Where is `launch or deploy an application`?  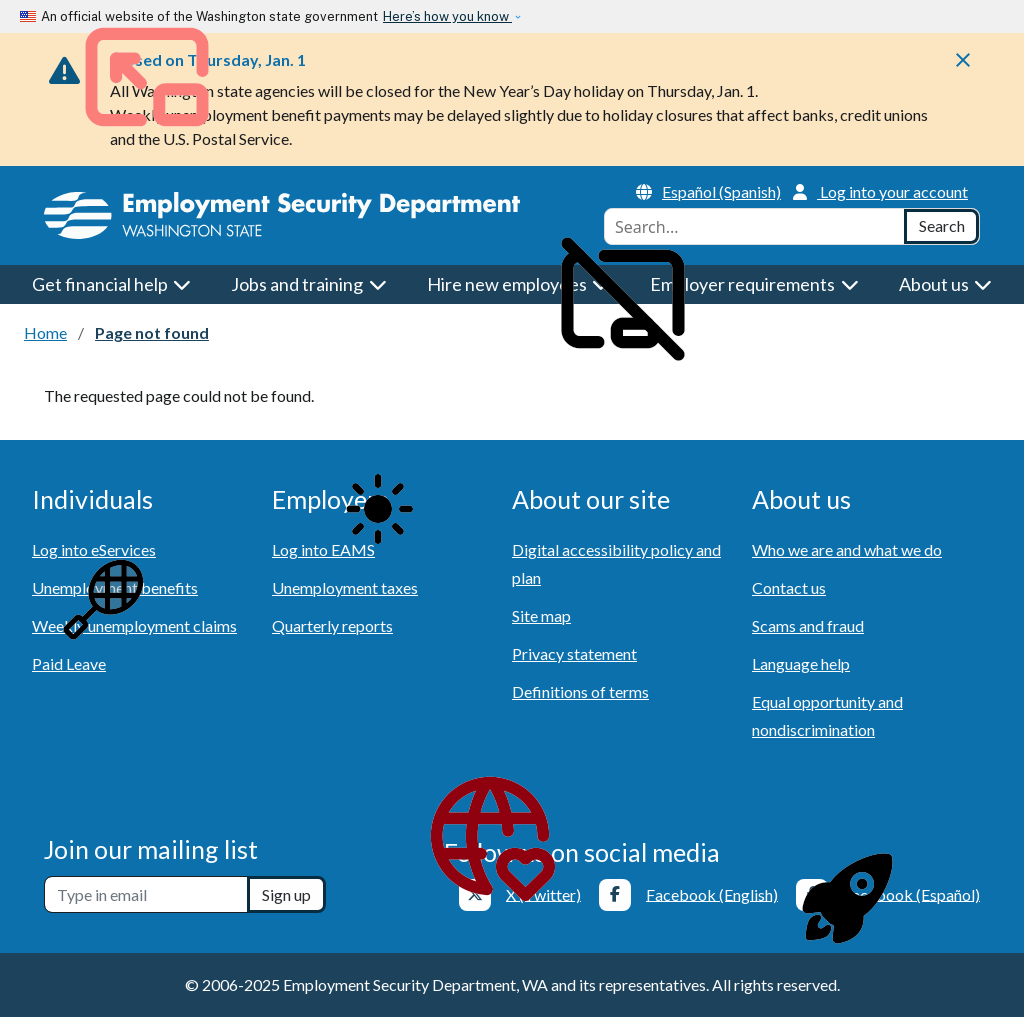
launch or deploy an application is located at coordinates (847, 898).